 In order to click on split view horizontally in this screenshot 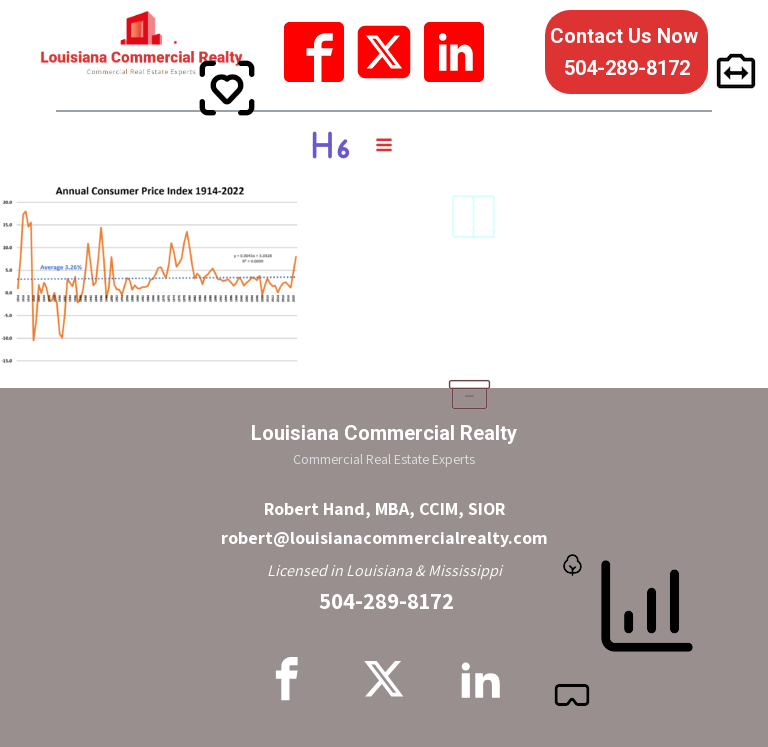, I will do `click(473, 216)`.